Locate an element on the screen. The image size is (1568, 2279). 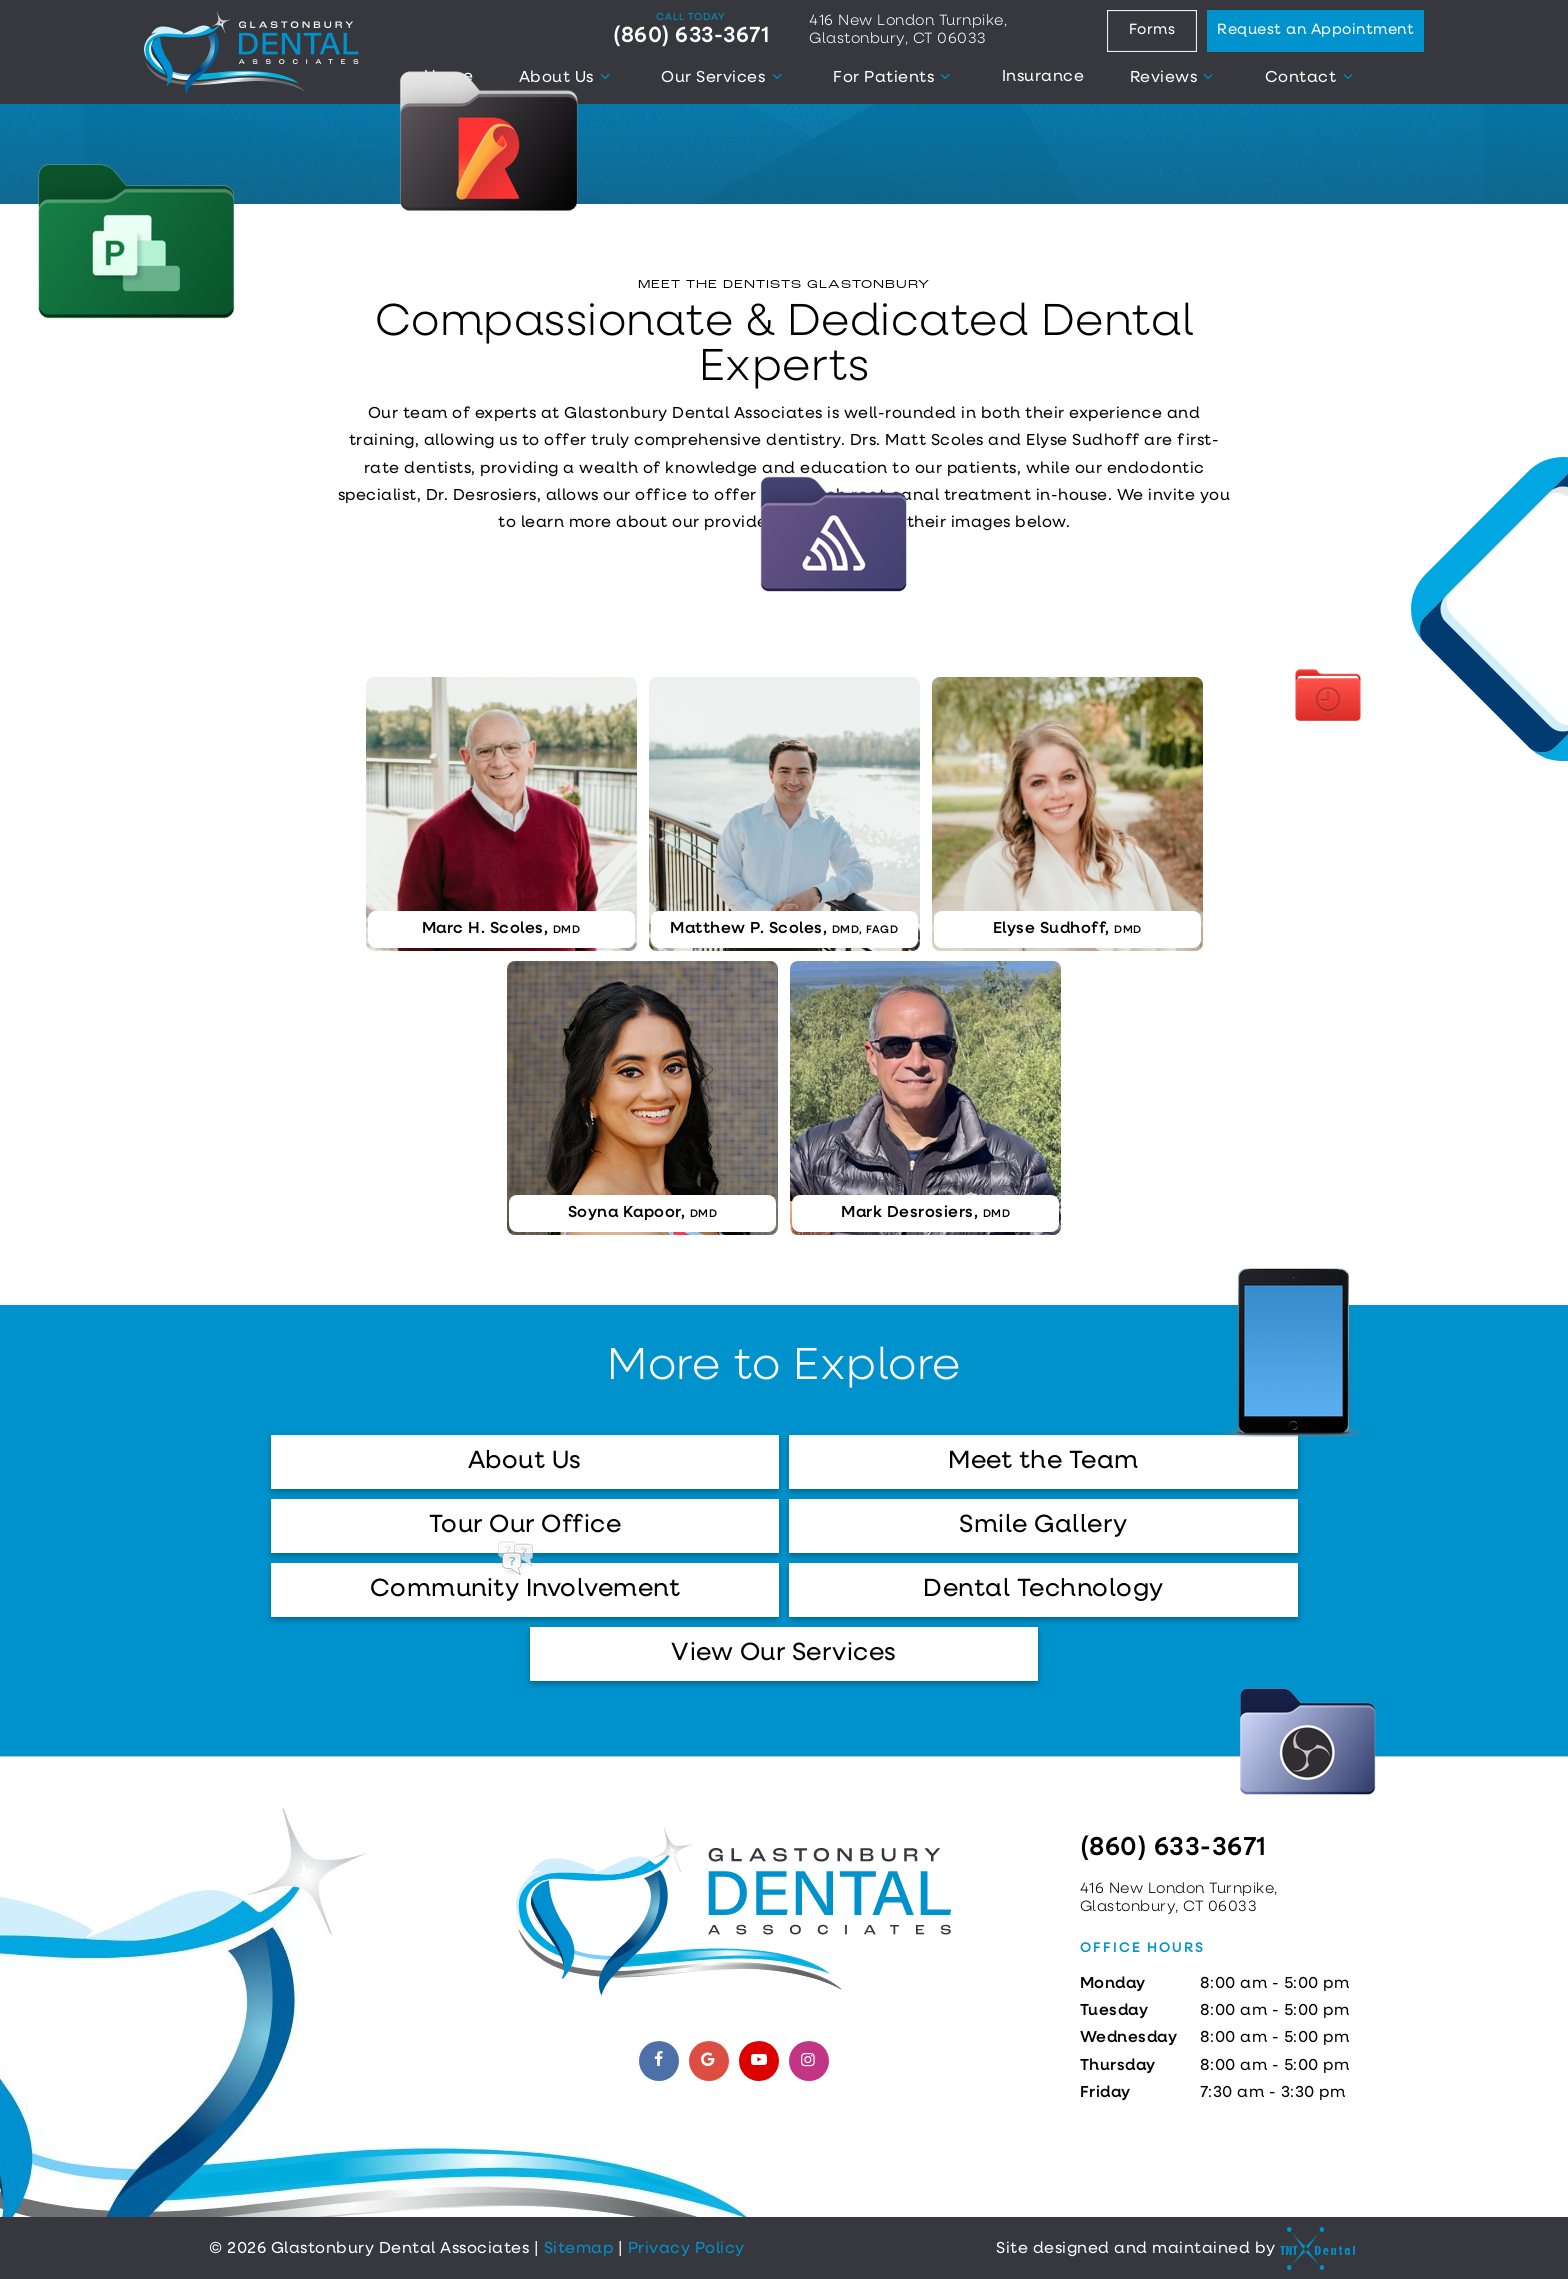
folder containing sentry error monitoring projects is located at coordinates (833, 538).